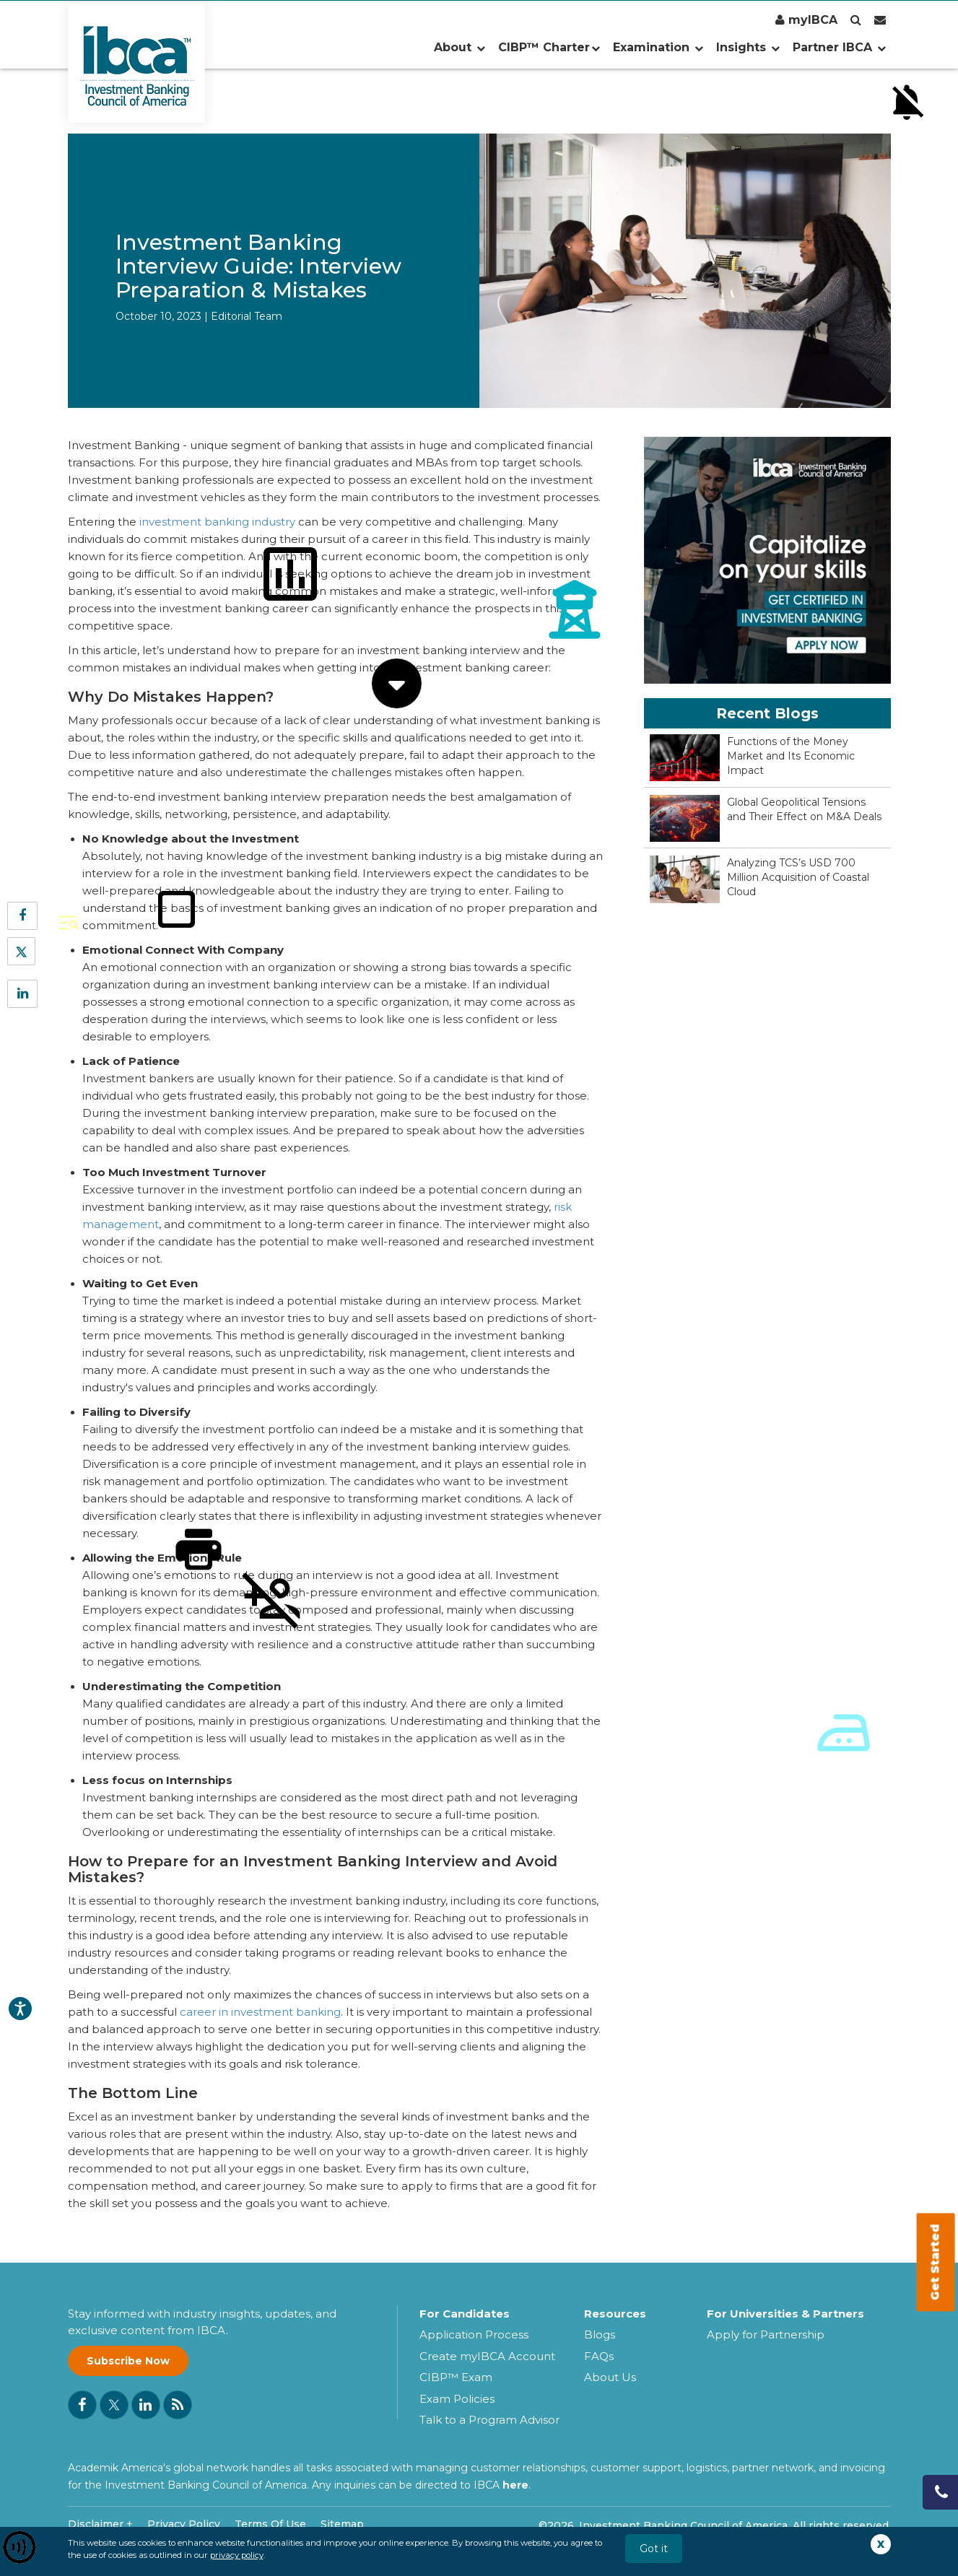 The image size is (958, 2576). Describe the element at coordinates (844, 1733) in the screenshot. I see `iron clothing or fabric items` at that location.